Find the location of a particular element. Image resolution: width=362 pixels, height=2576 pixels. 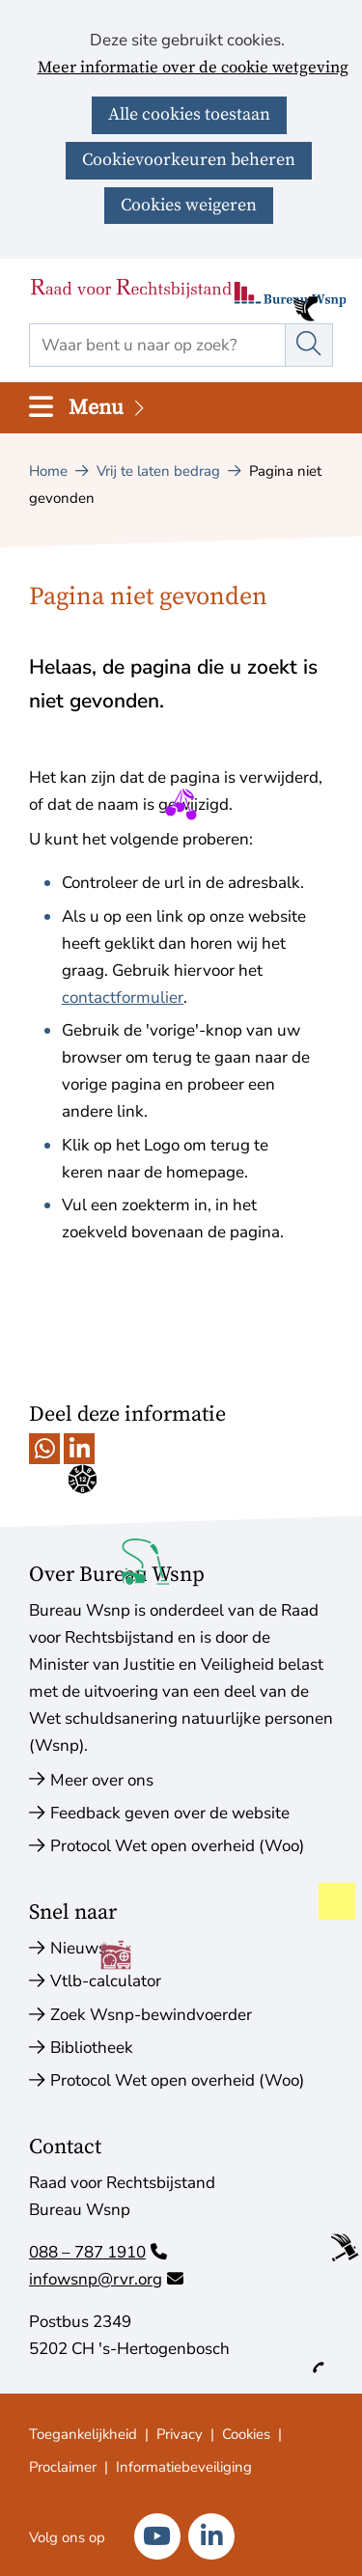

select a hobbit hole or underground dwelling in a fantasy game is located at coordinates (116, 1954).